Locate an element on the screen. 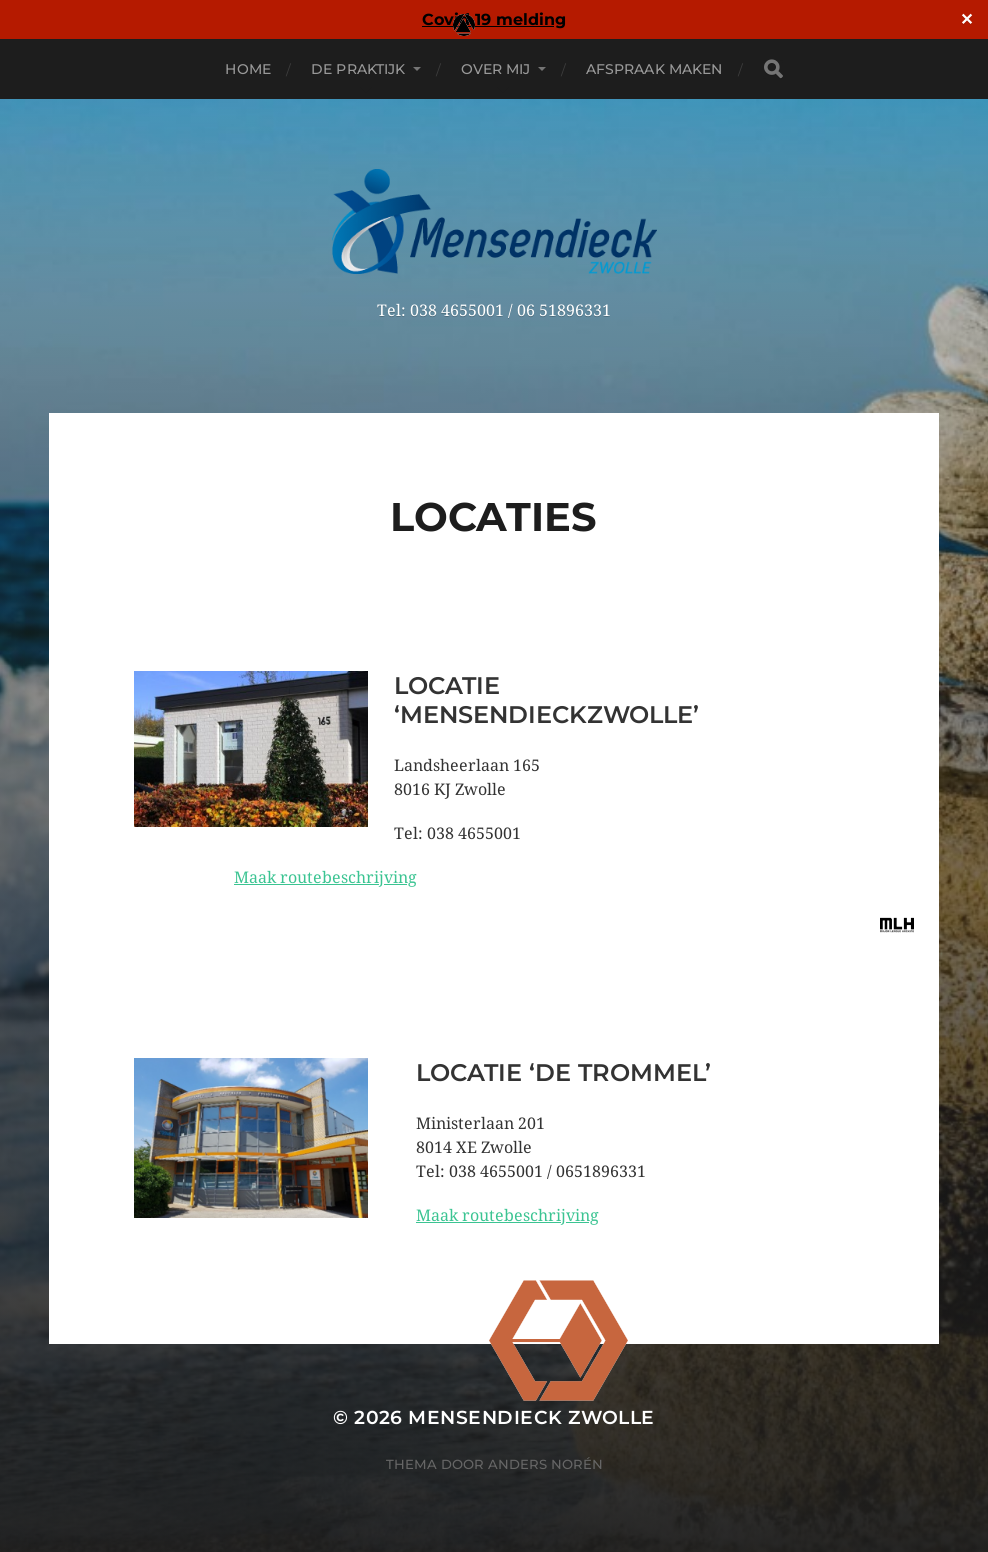  open3d library or application is located at coordinates (558, 1340).